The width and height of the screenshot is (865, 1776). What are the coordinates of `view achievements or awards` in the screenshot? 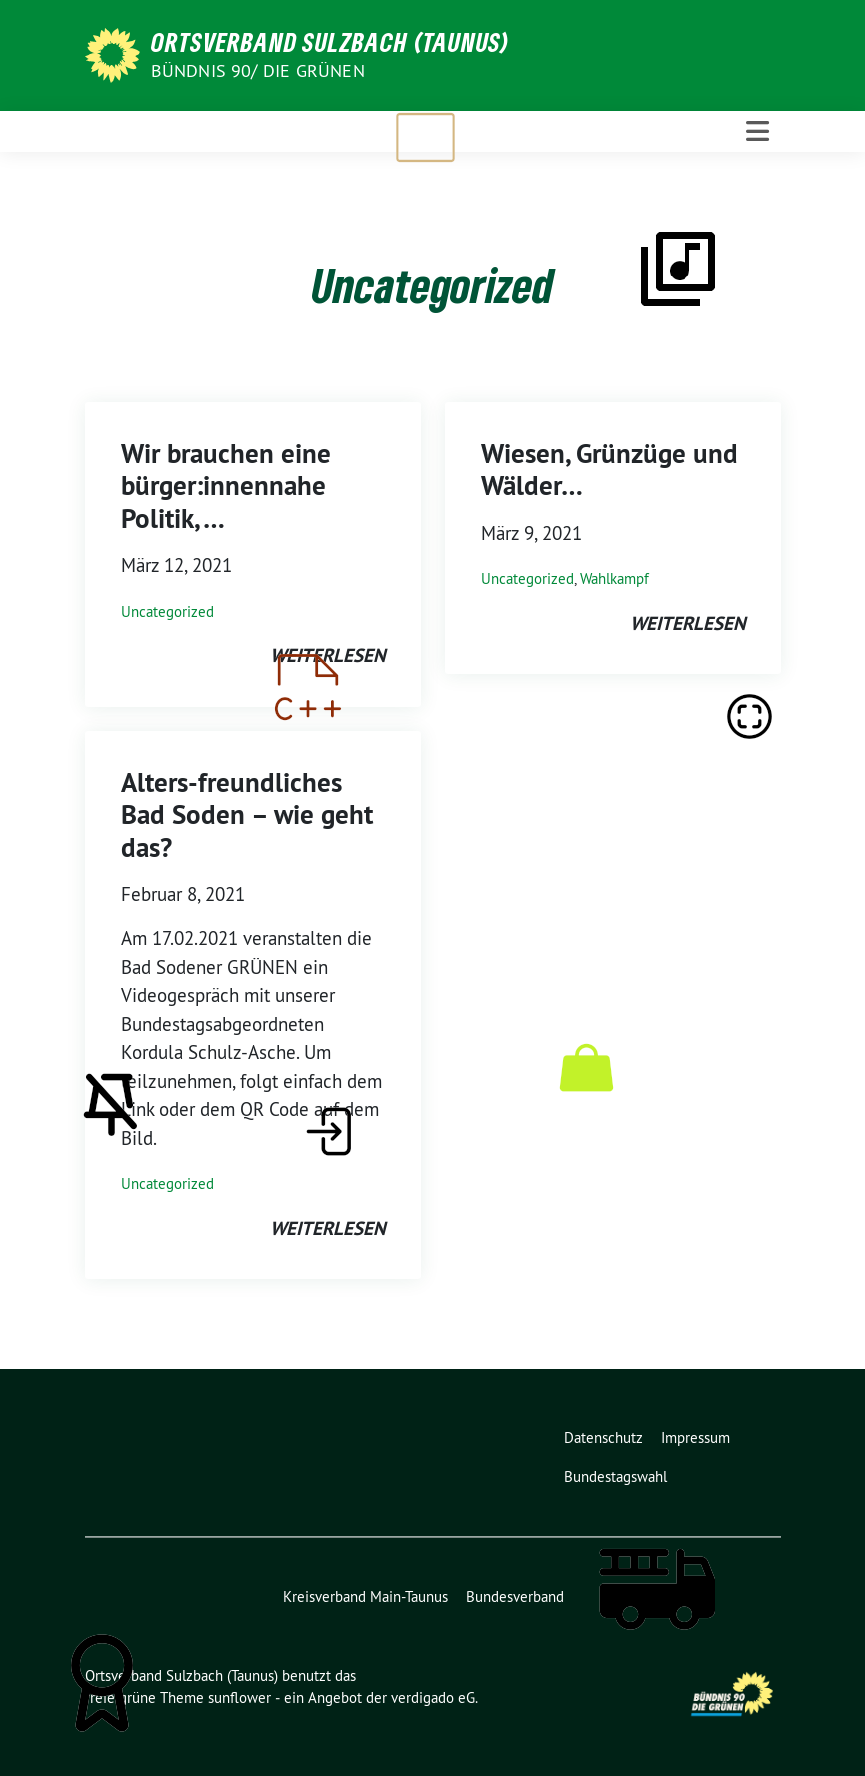 It's located at (102, 1683).